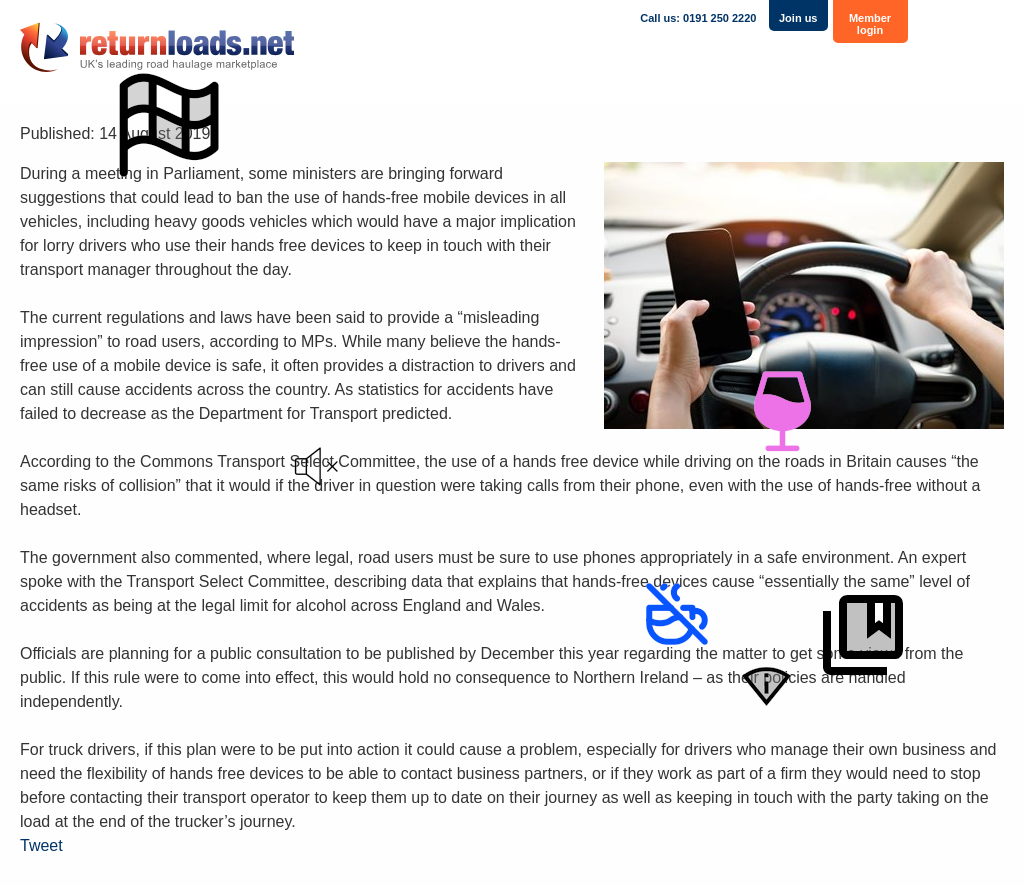  I want to click on browse wine or beverage options, so click(782, 408).